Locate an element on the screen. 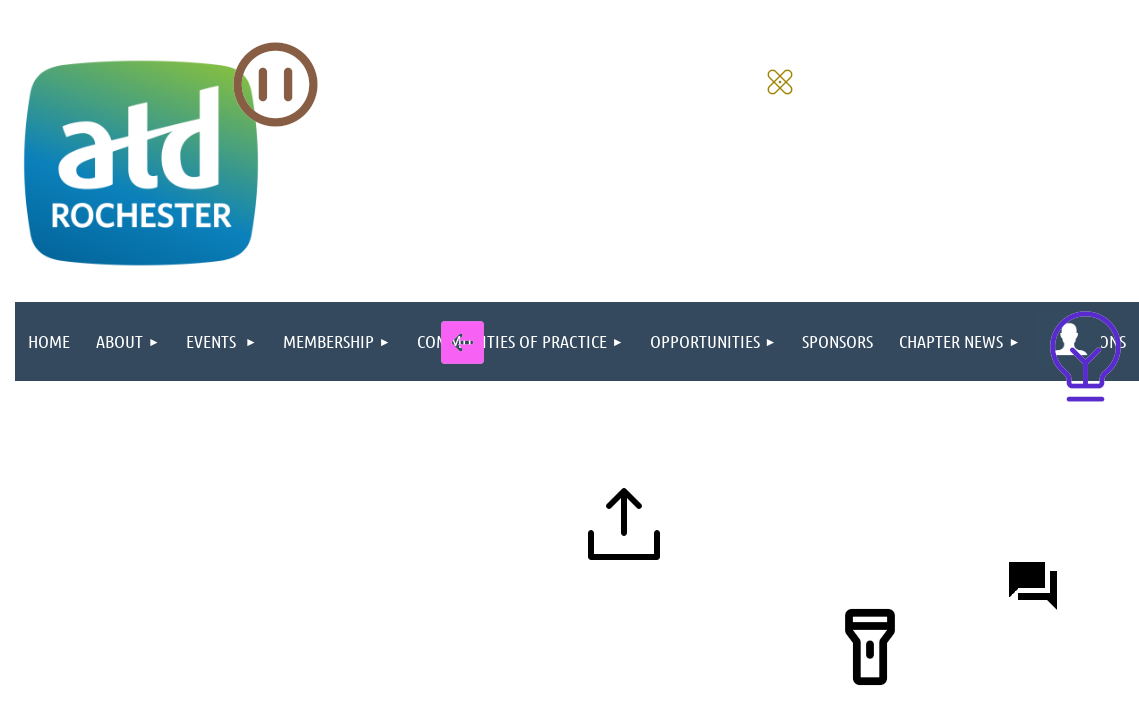 Image resolution: width=1139 pixels, height=720 pixels. go back to the previous screen is located at coordinates (462, 342).